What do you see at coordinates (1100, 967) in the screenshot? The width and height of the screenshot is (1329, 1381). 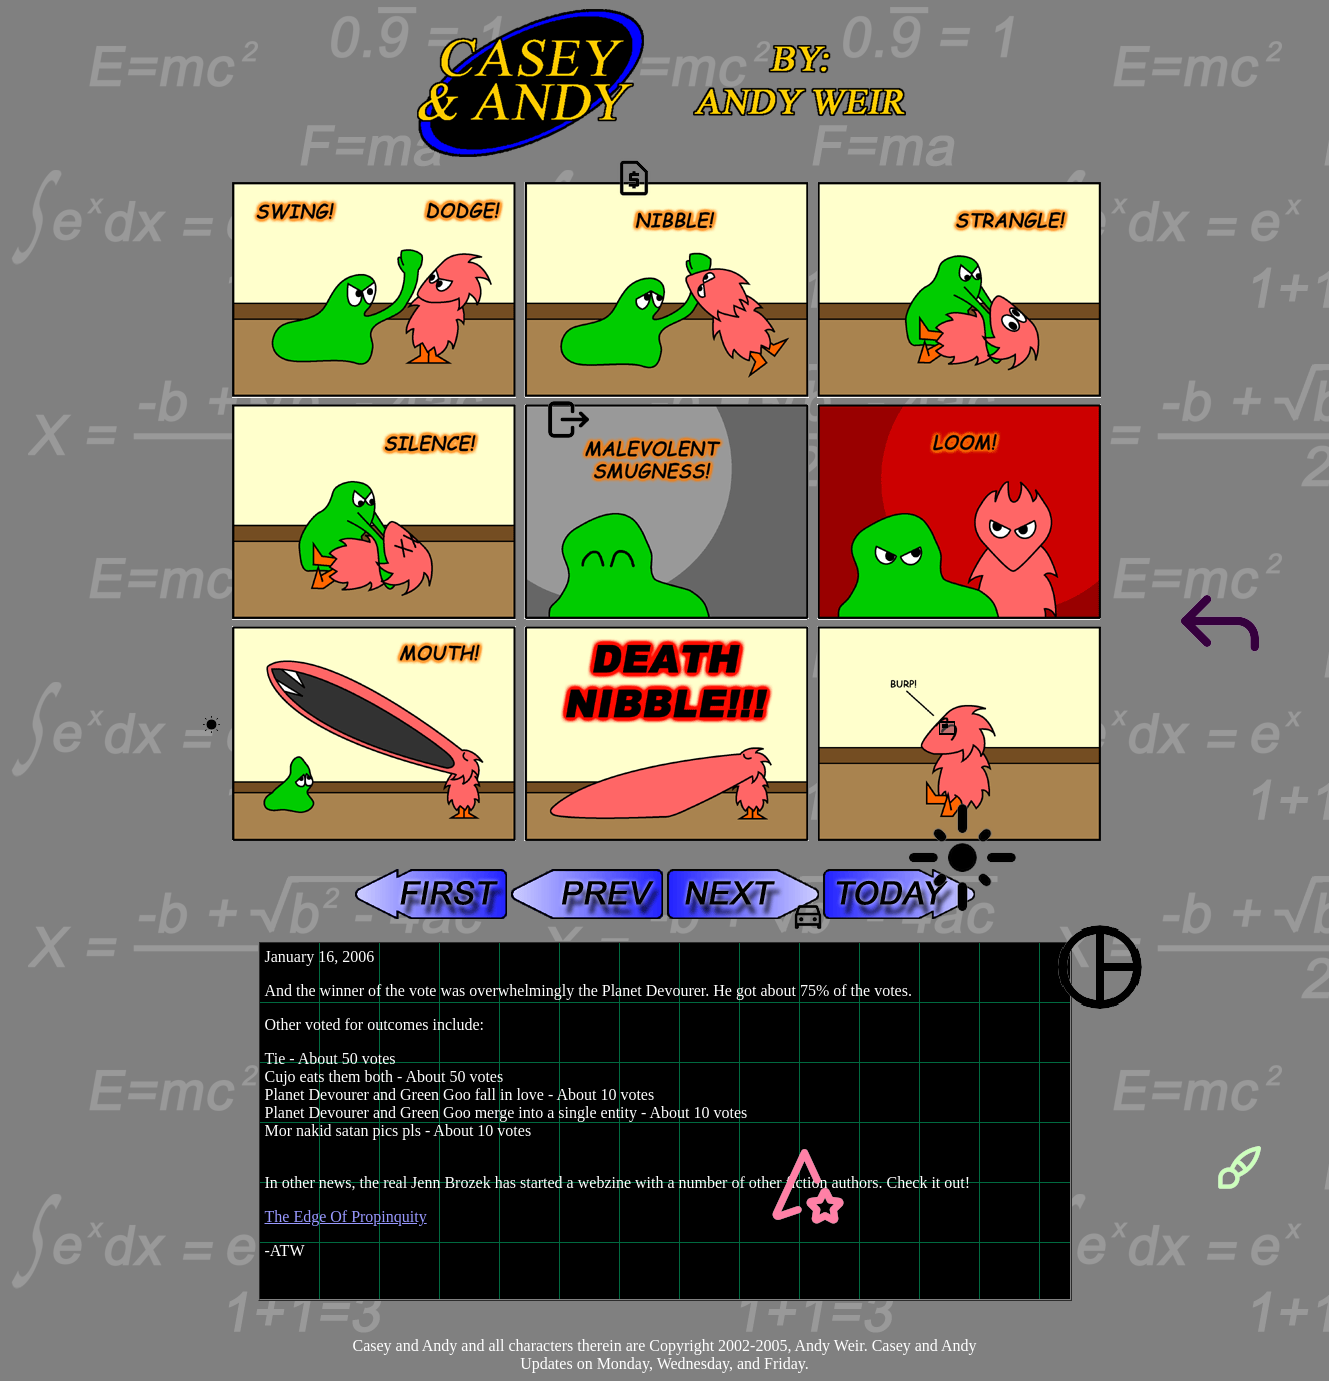 I see `view data breakdown or statistics` at bounding box center [1100, 967].